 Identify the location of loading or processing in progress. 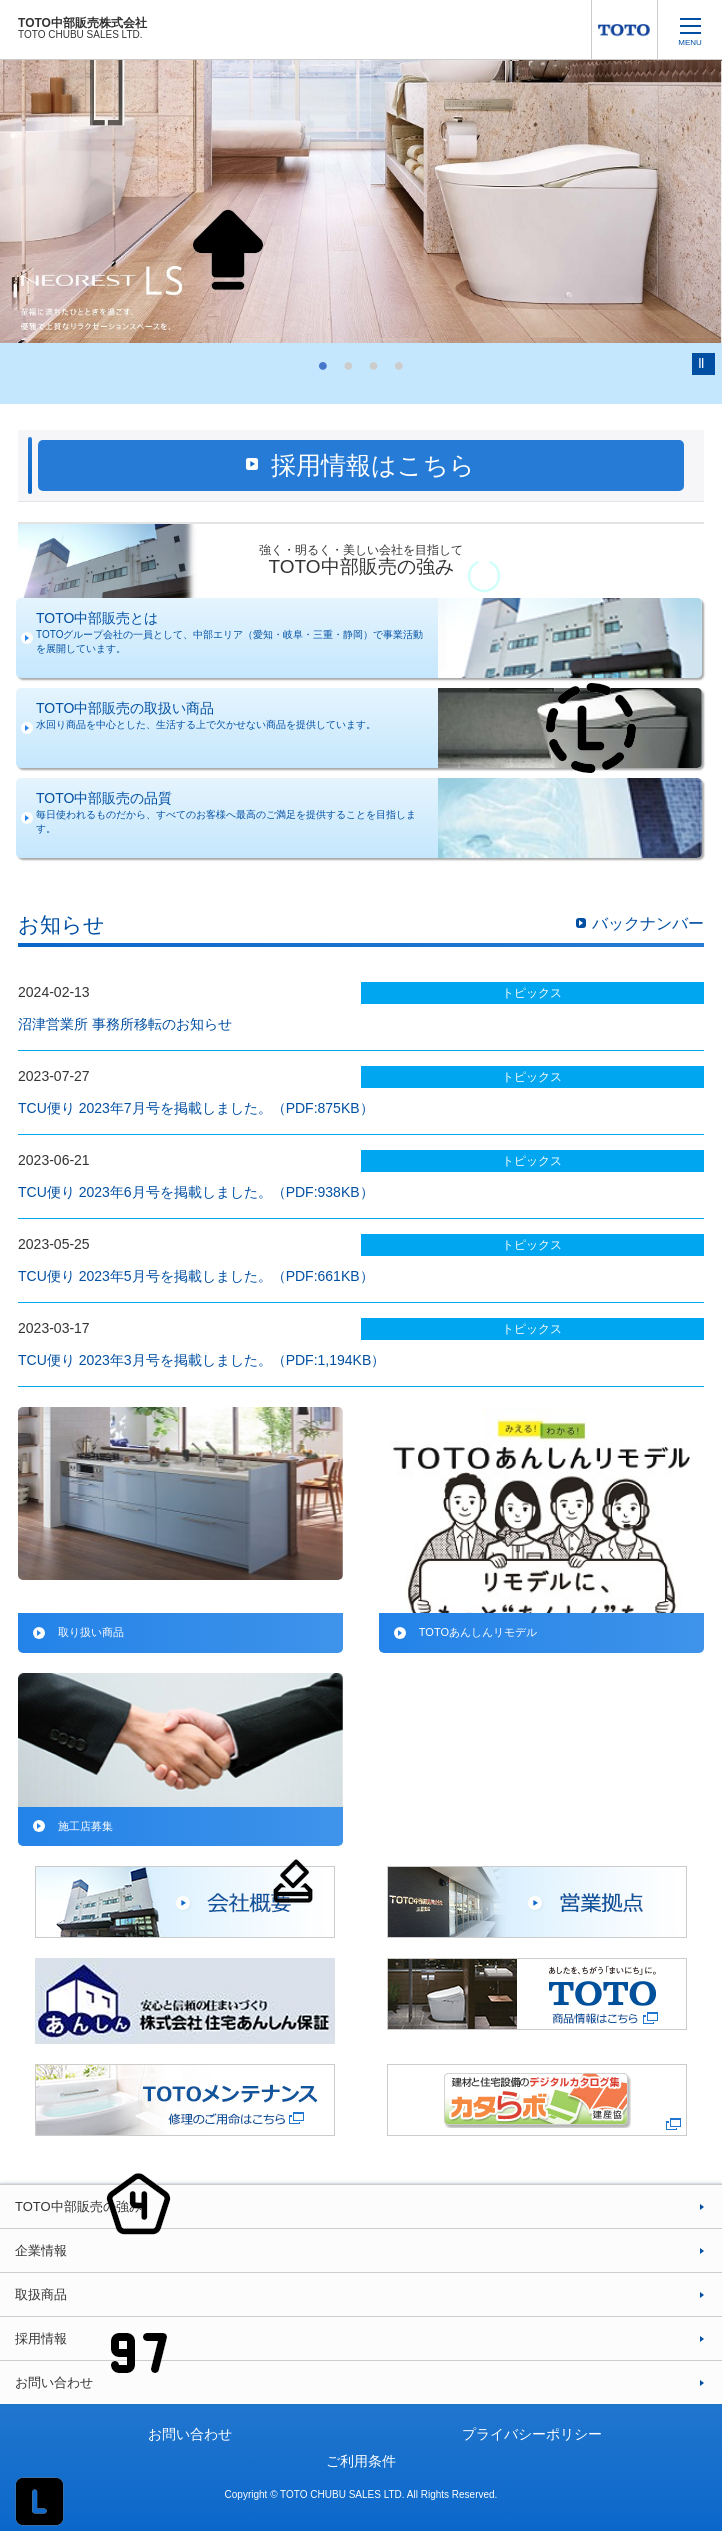
(484, 576).